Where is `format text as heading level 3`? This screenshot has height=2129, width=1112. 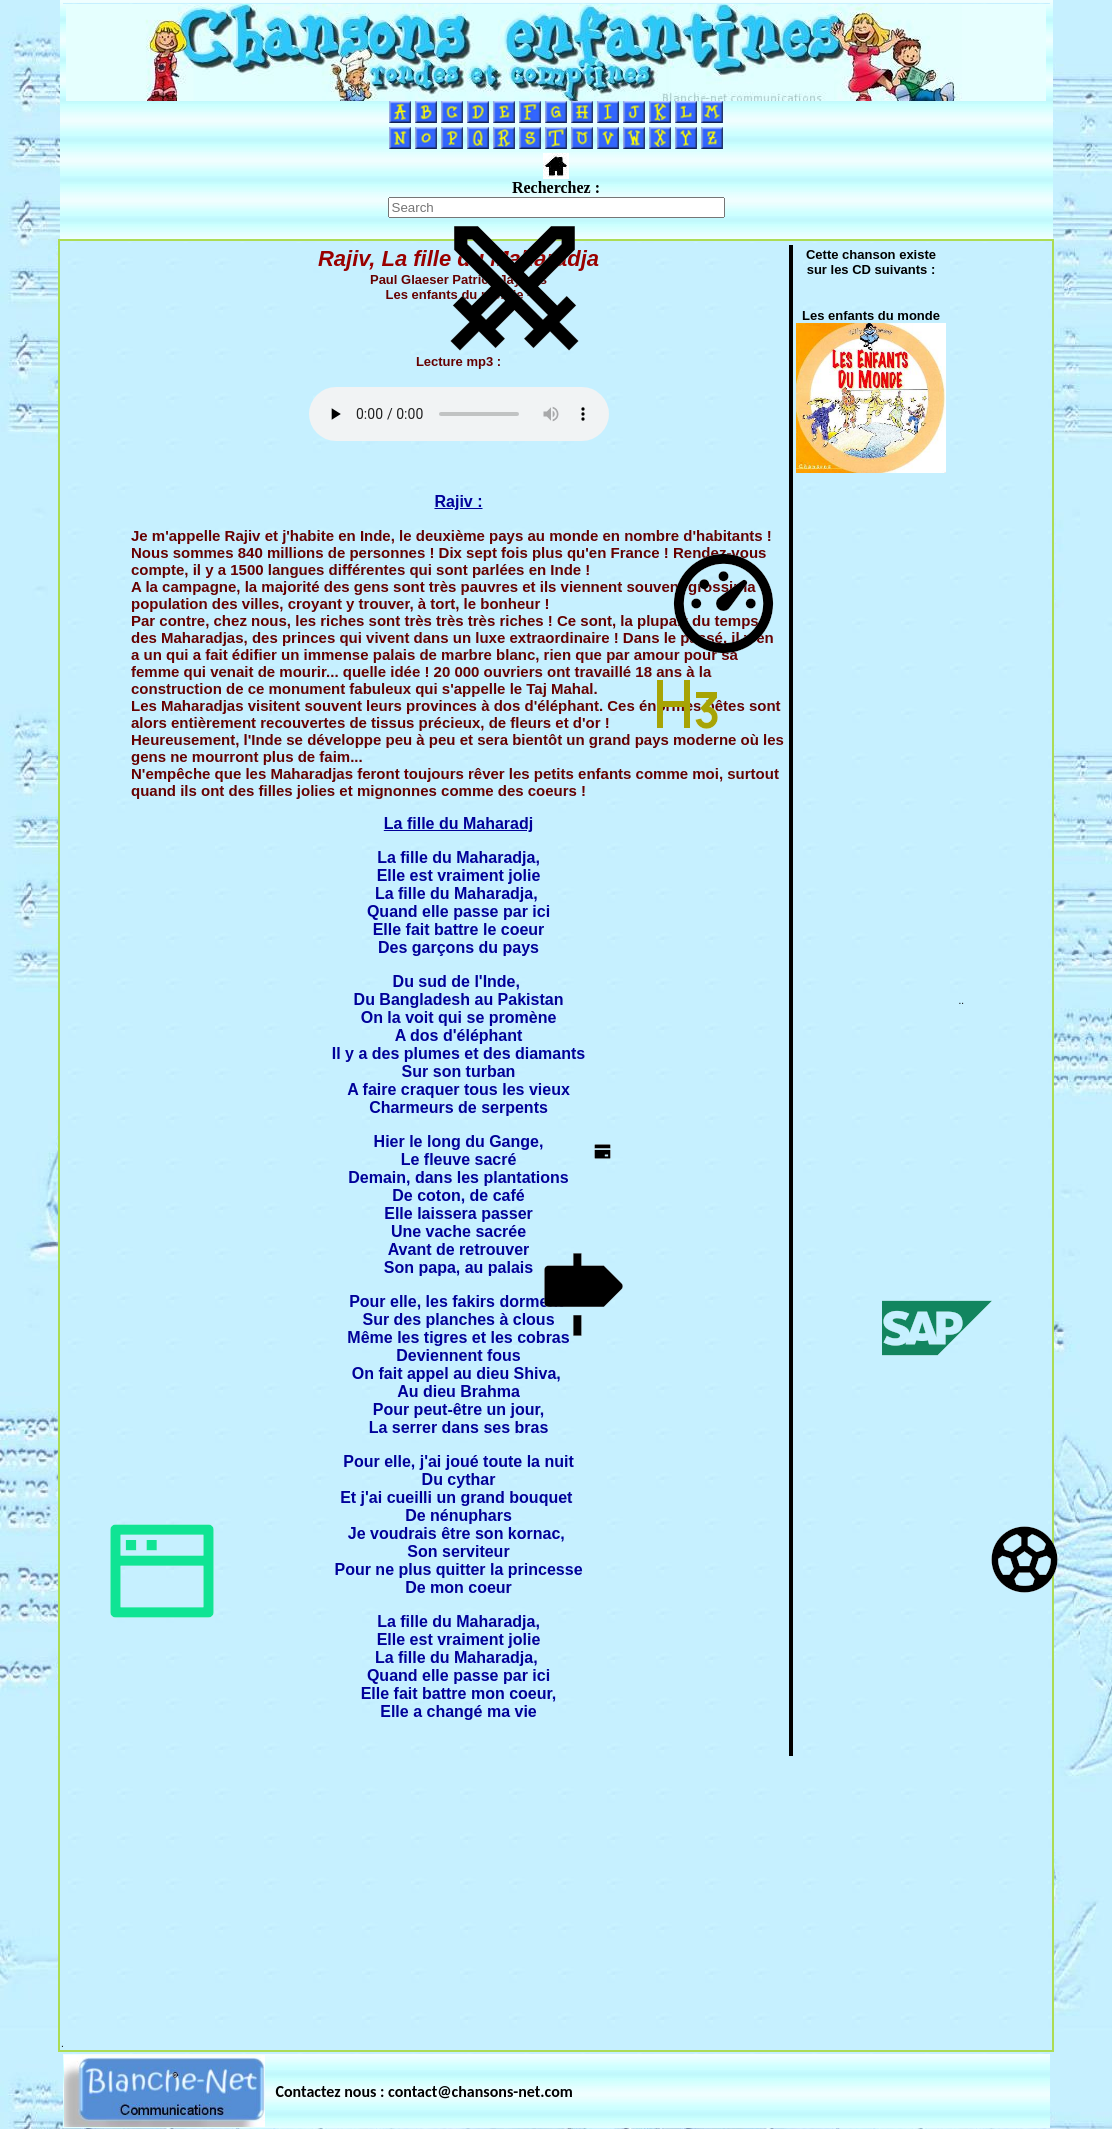
format text as heading level 3 is located at coordinates (687, 704).